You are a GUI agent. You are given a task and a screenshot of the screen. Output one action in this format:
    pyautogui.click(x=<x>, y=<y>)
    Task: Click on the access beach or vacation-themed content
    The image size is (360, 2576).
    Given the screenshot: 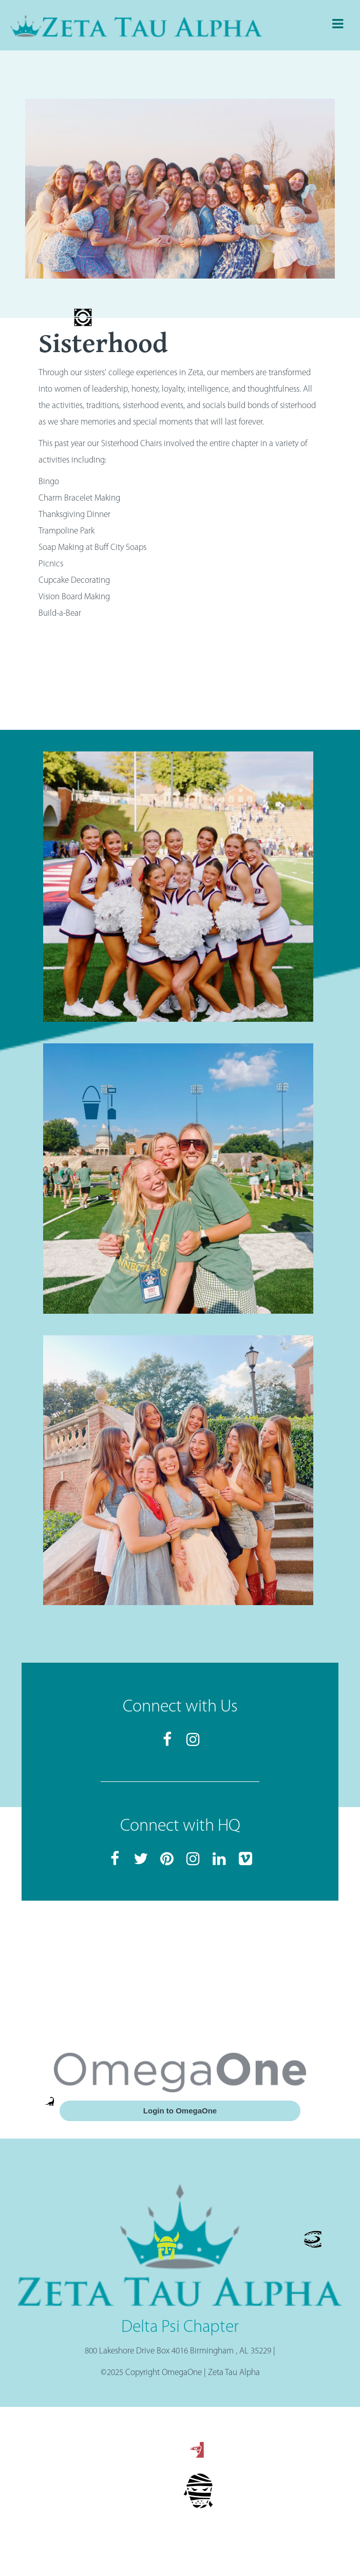 What is the action you would take?
    pyautogui.click(x=99, y=1102)
    